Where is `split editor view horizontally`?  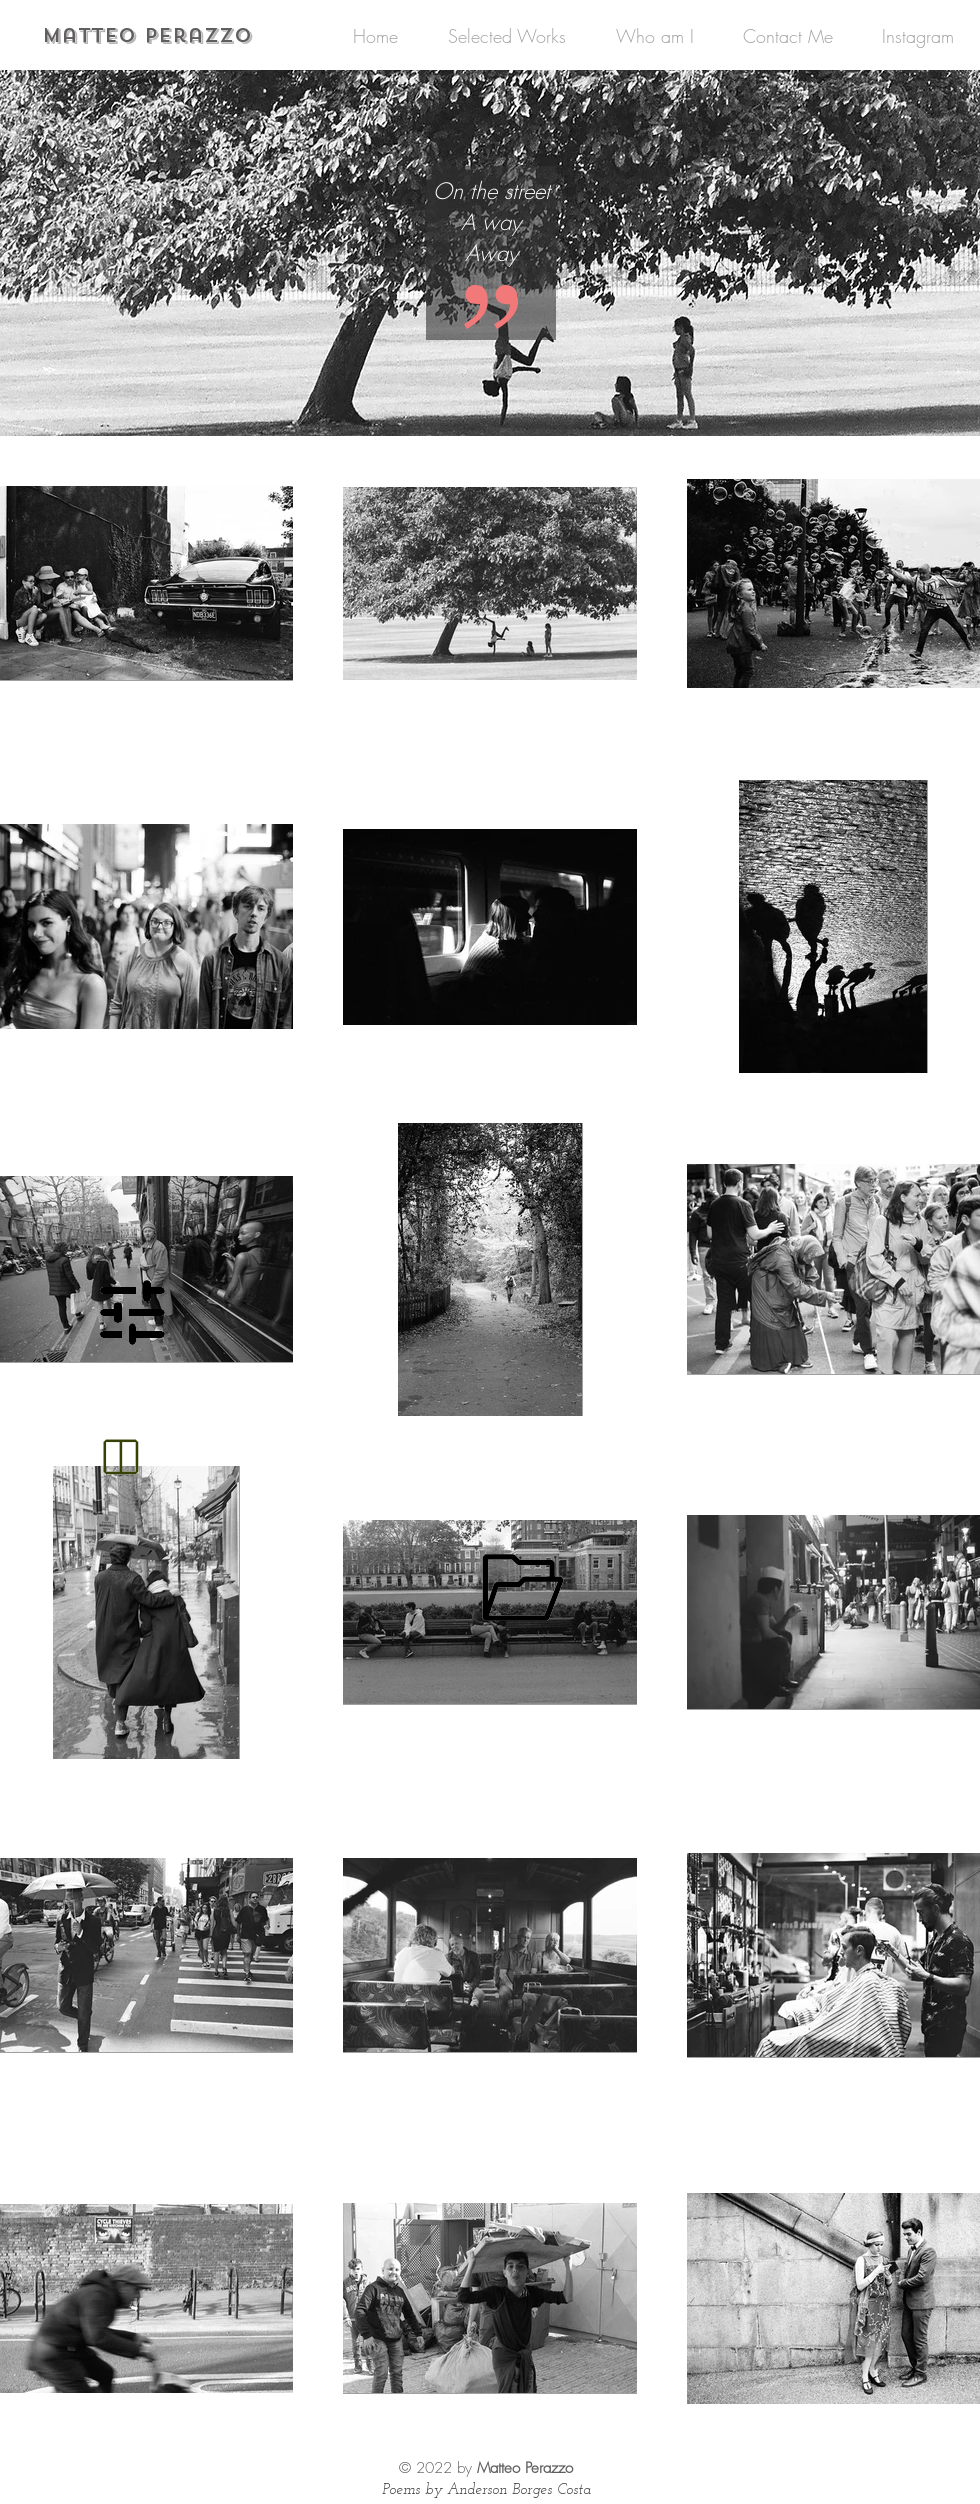 split editor view horizontally is located at coordinates (119, 1455).